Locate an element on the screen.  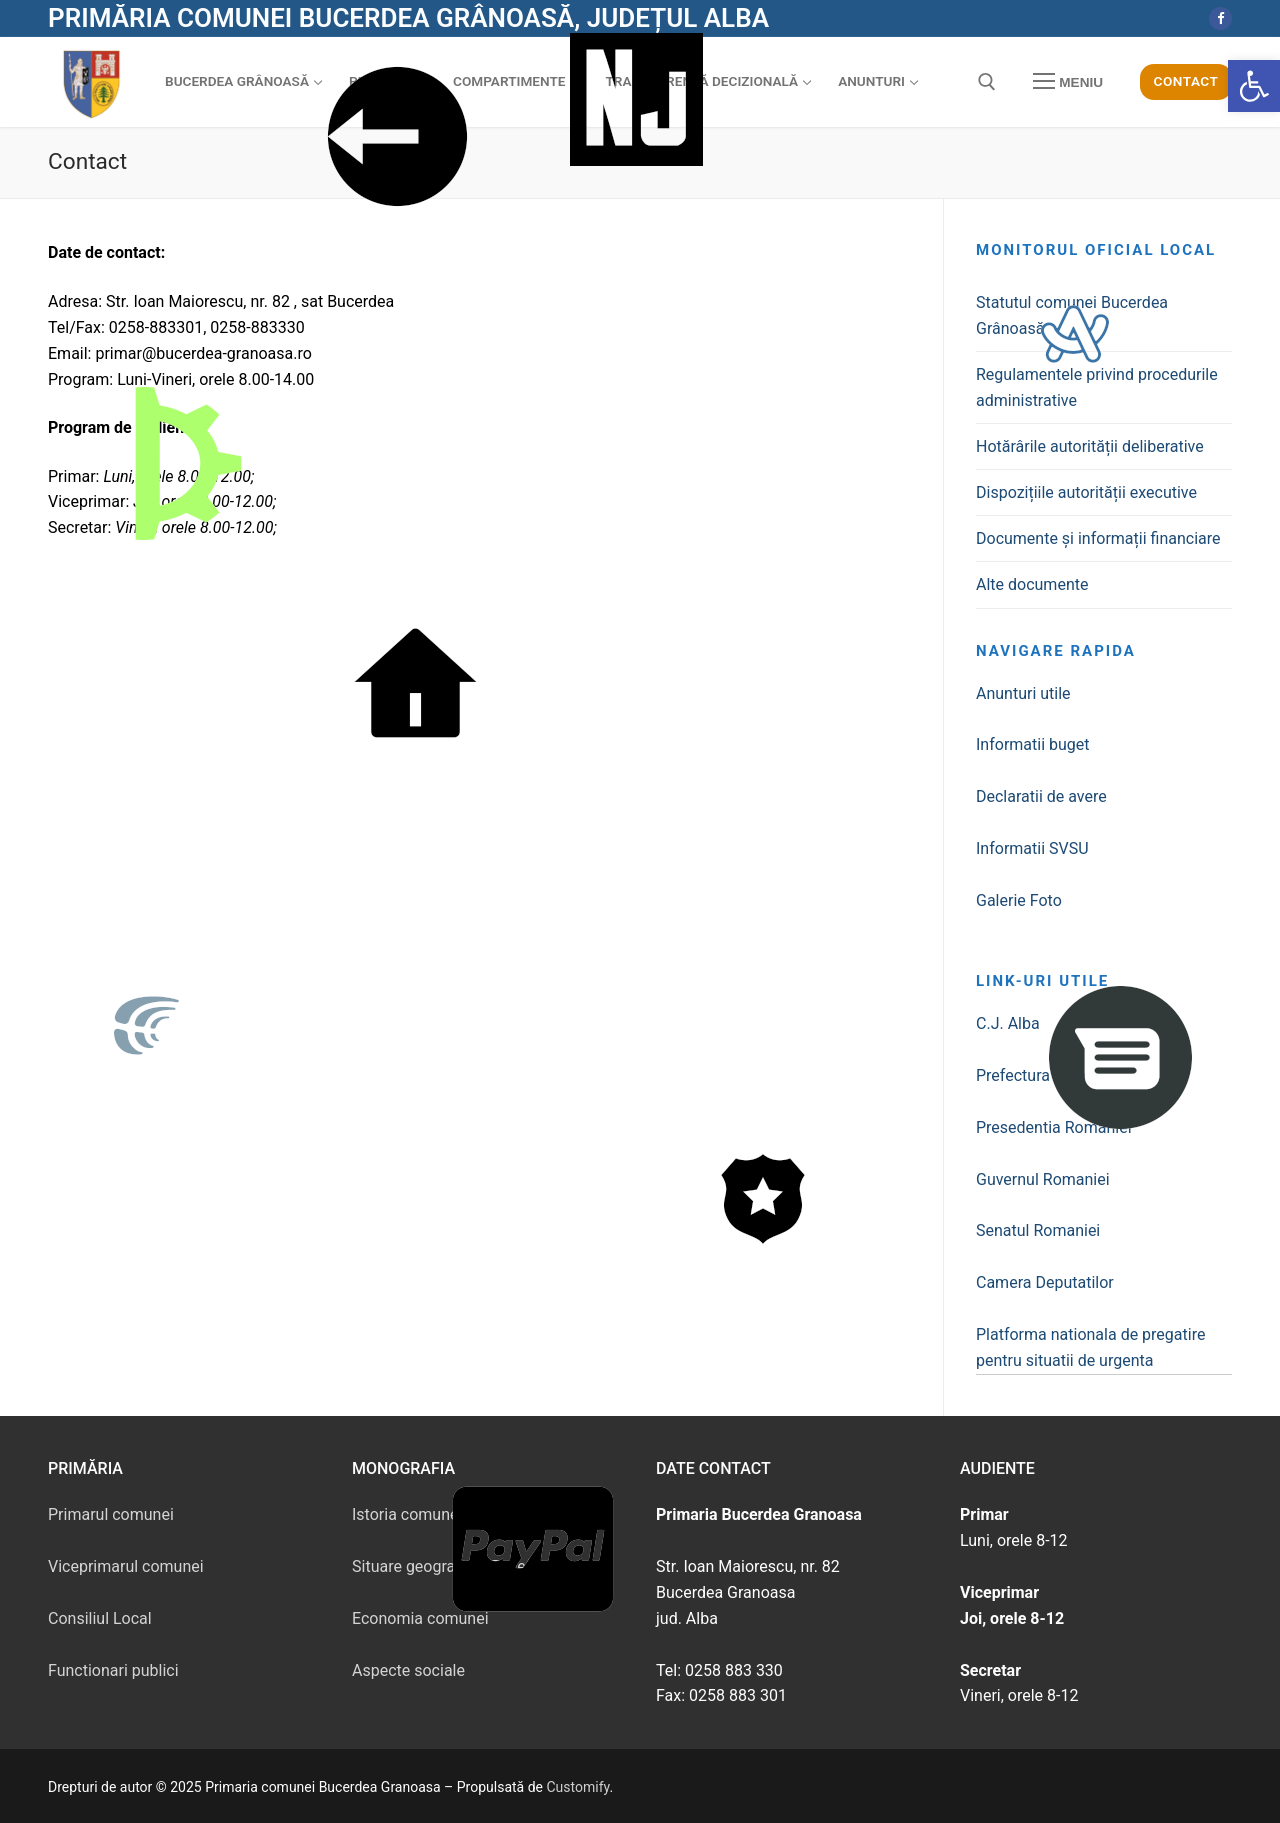
nunjucks templating engine logo is located at coordinates (636, 99).